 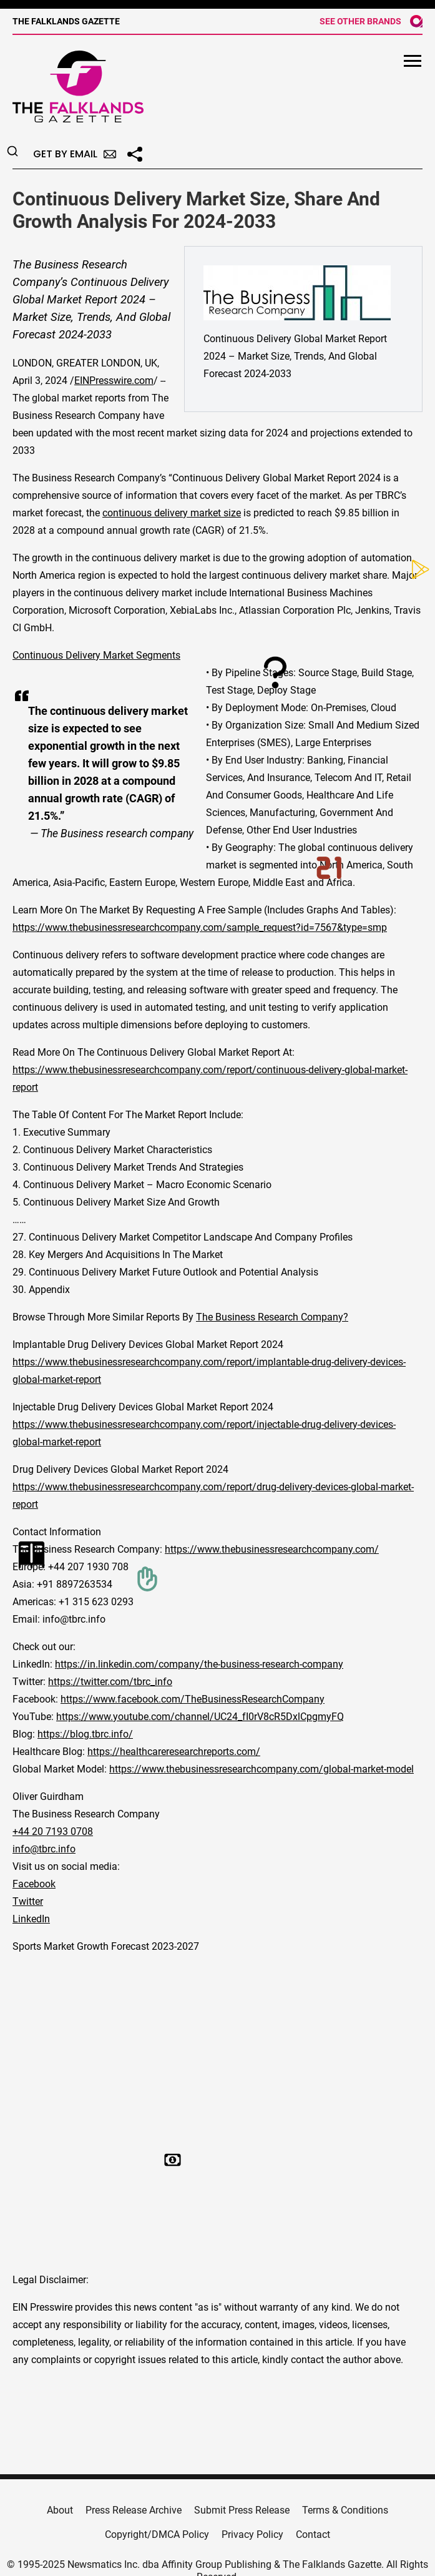 I want to click on open google play store, so click(x=419, y=569).